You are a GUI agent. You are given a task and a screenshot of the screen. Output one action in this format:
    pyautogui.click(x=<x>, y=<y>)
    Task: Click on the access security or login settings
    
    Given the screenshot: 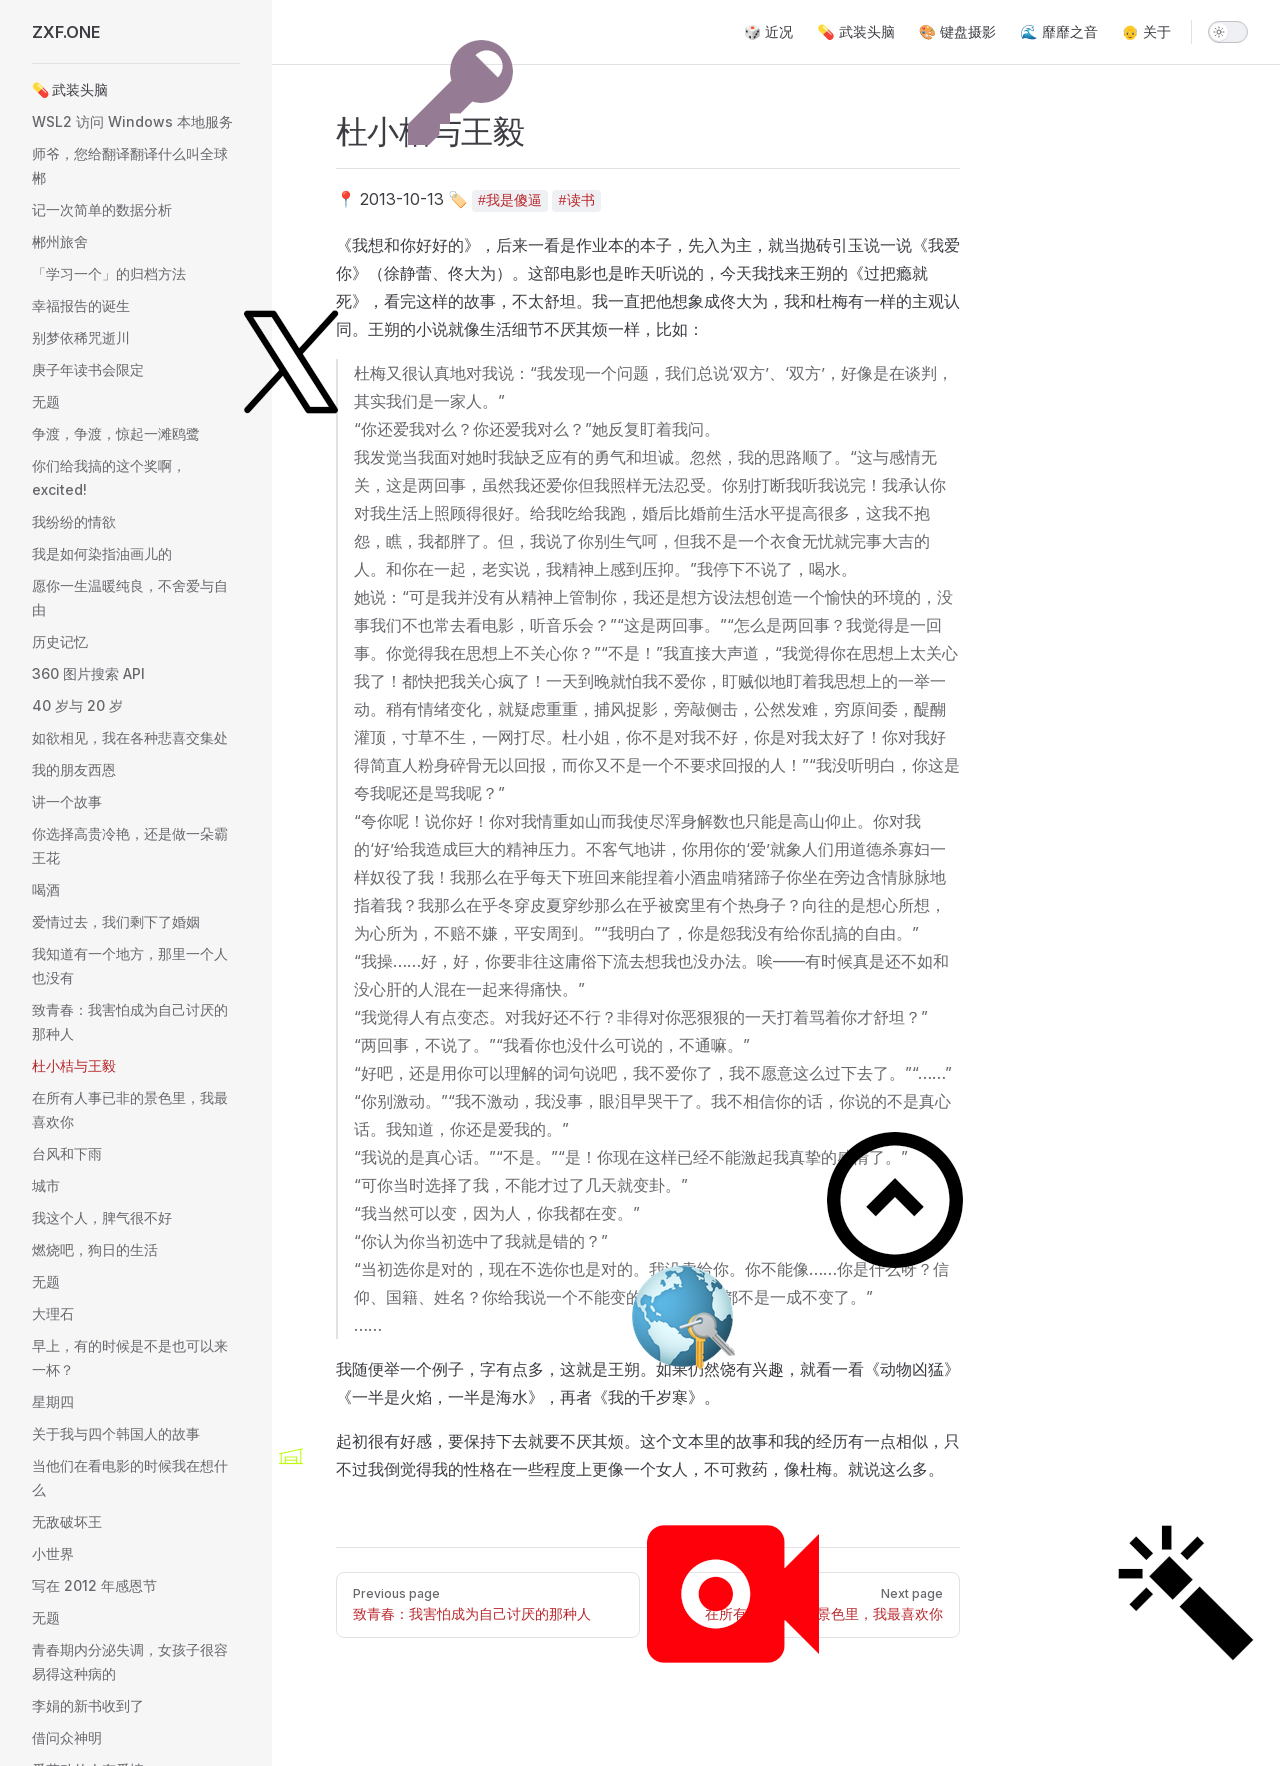 What is the action you would take?
    pyautogui.click(x=460, y=92)
    